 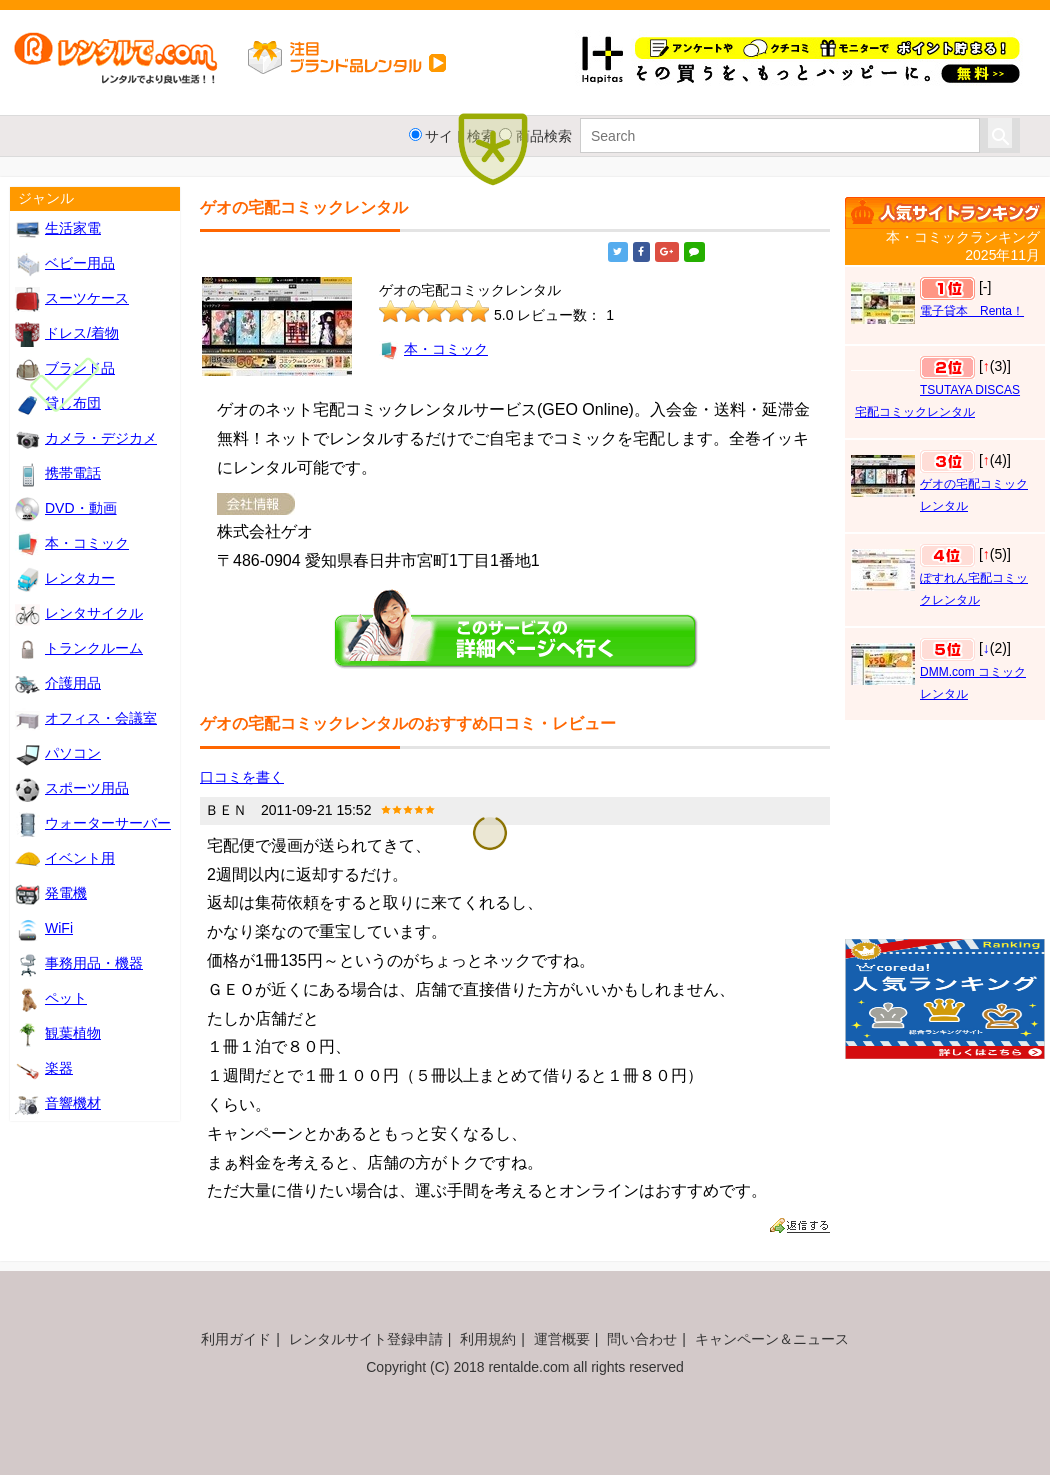 I want to click on loading or processing in progress, so click(x=490, y=833).